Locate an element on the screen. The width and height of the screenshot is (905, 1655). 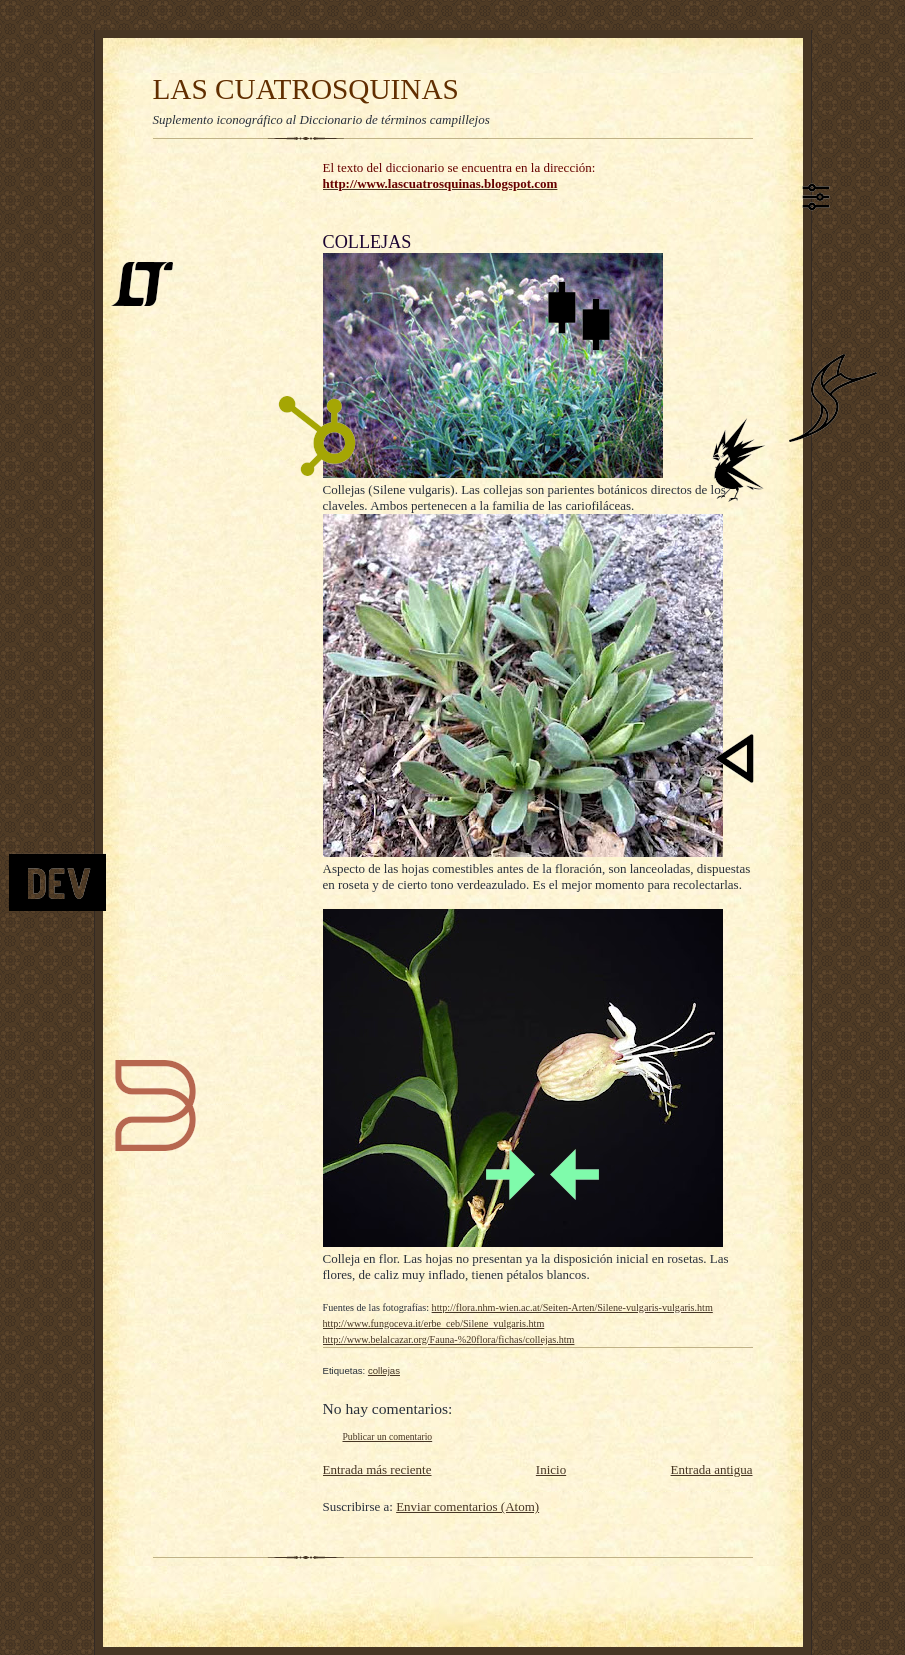
visit the DEV Community platform is located at coordinates (57, 882).